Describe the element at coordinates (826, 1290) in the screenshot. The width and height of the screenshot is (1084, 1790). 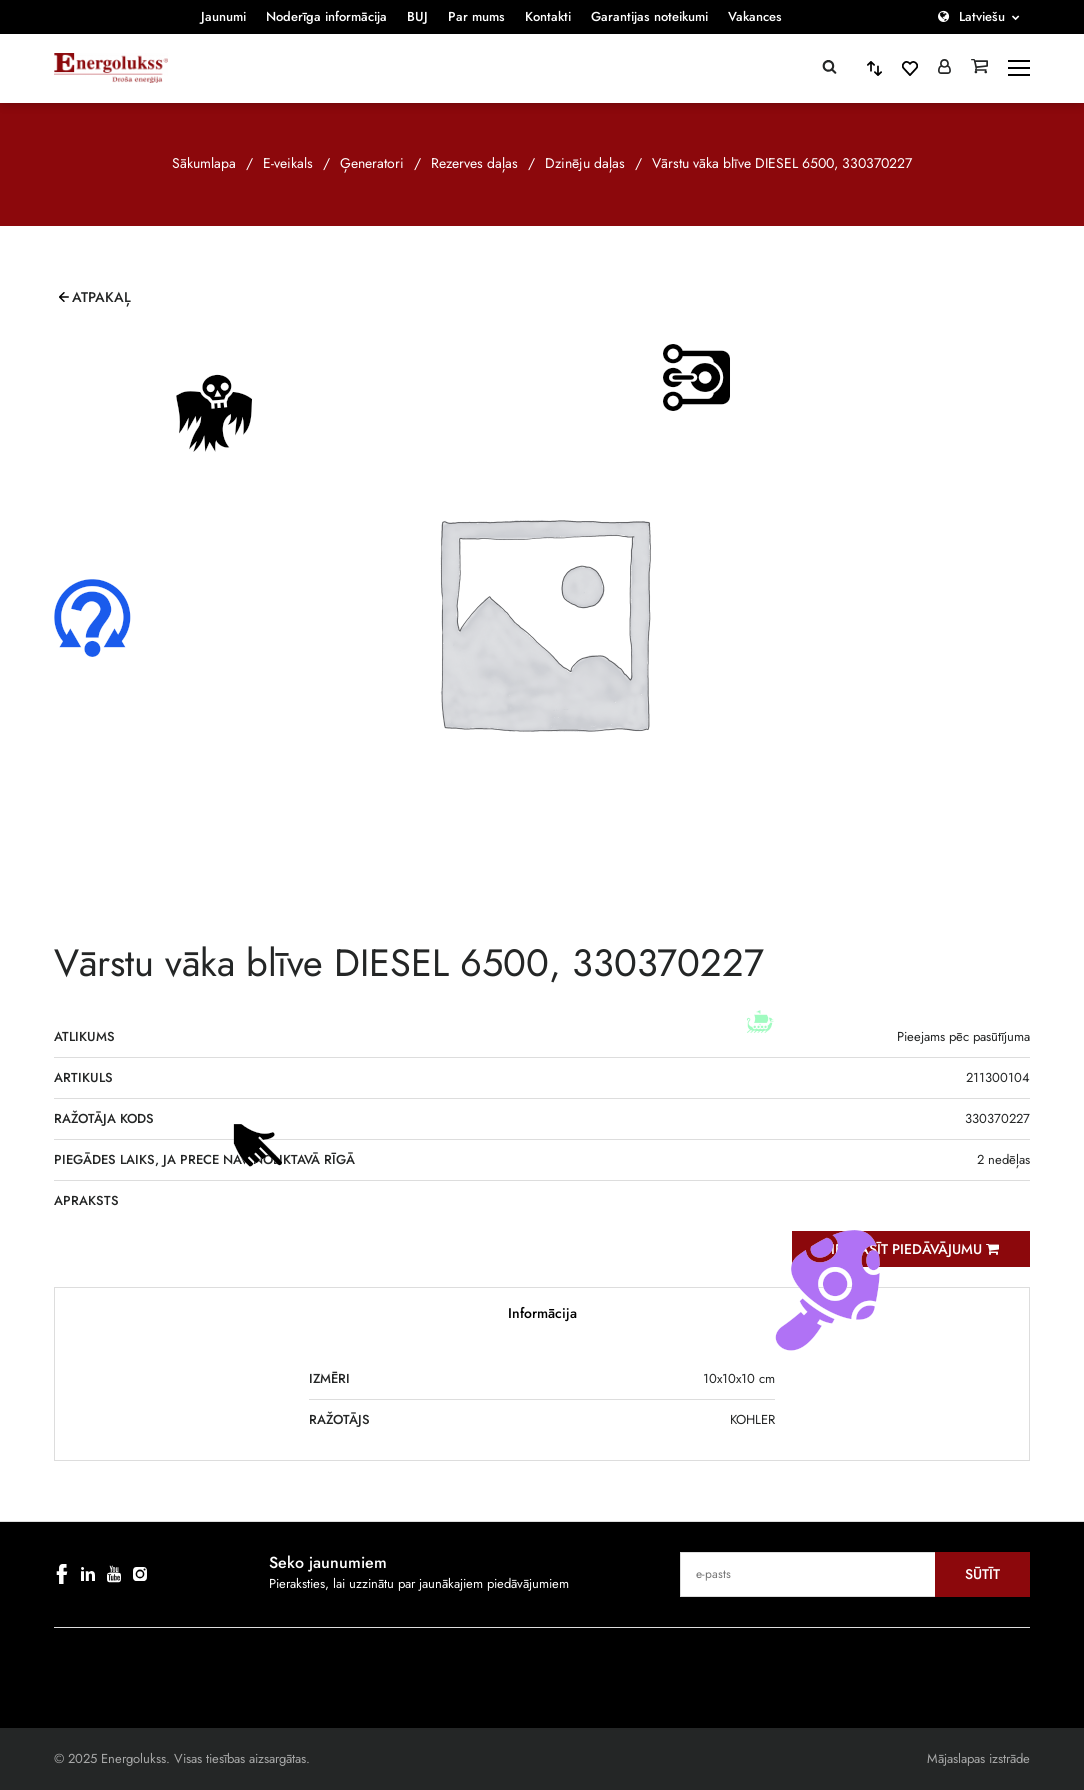
I see `collect a mushroom item in-game` at that location.